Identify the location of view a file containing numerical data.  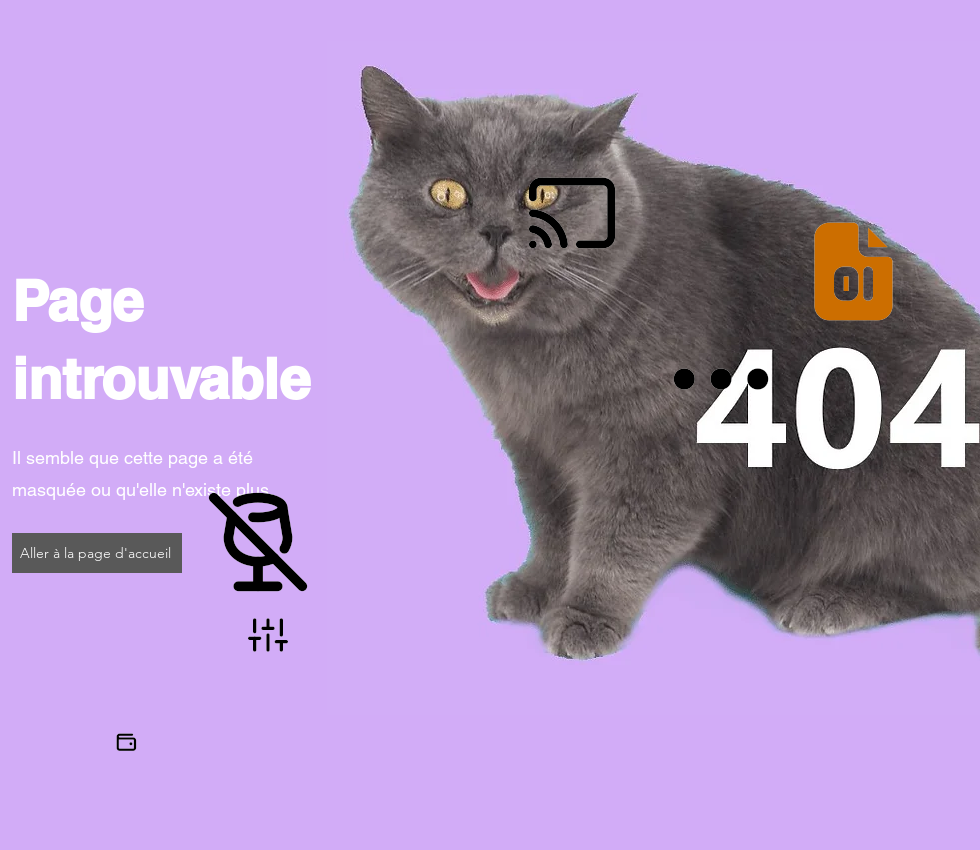
(853, 271).